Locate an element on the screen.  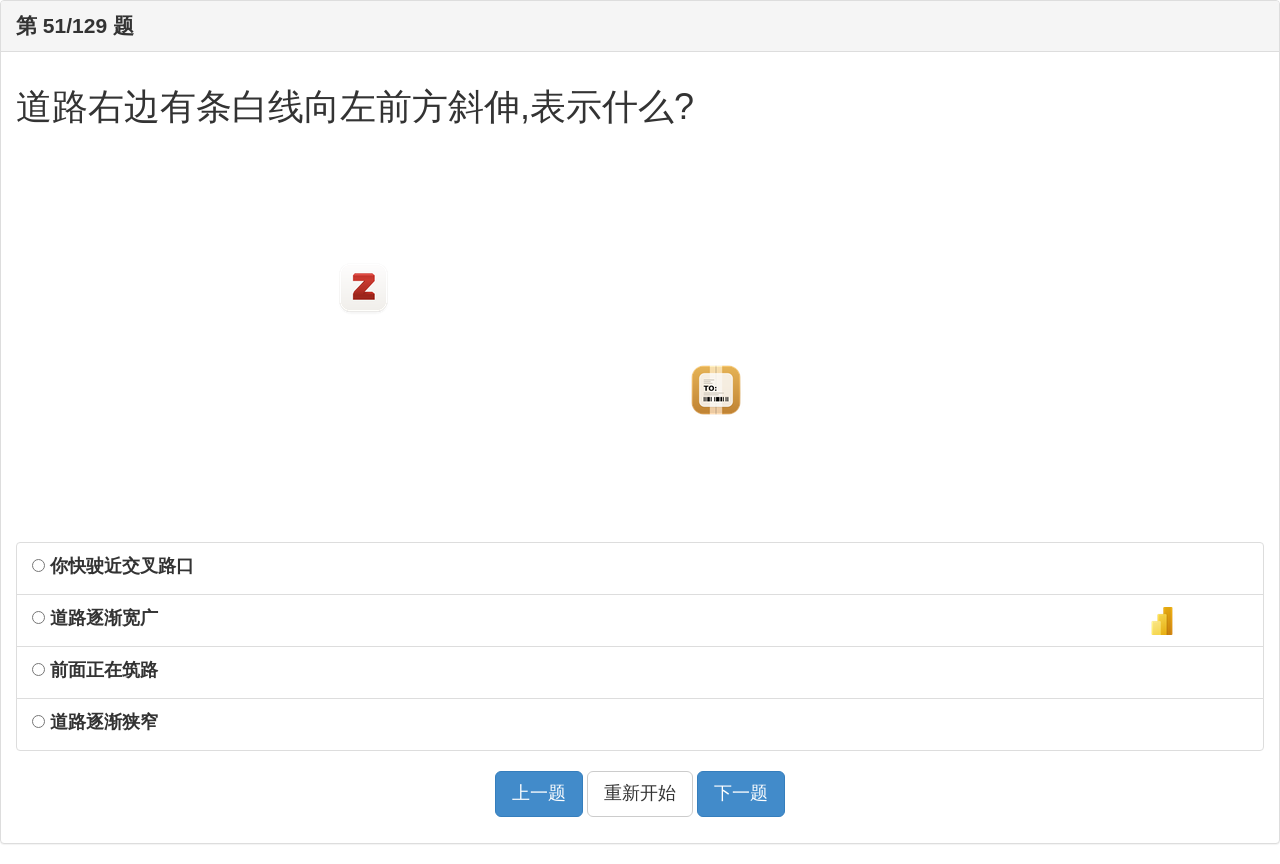
open zotero reference manager is located at coordinates (363, 287).